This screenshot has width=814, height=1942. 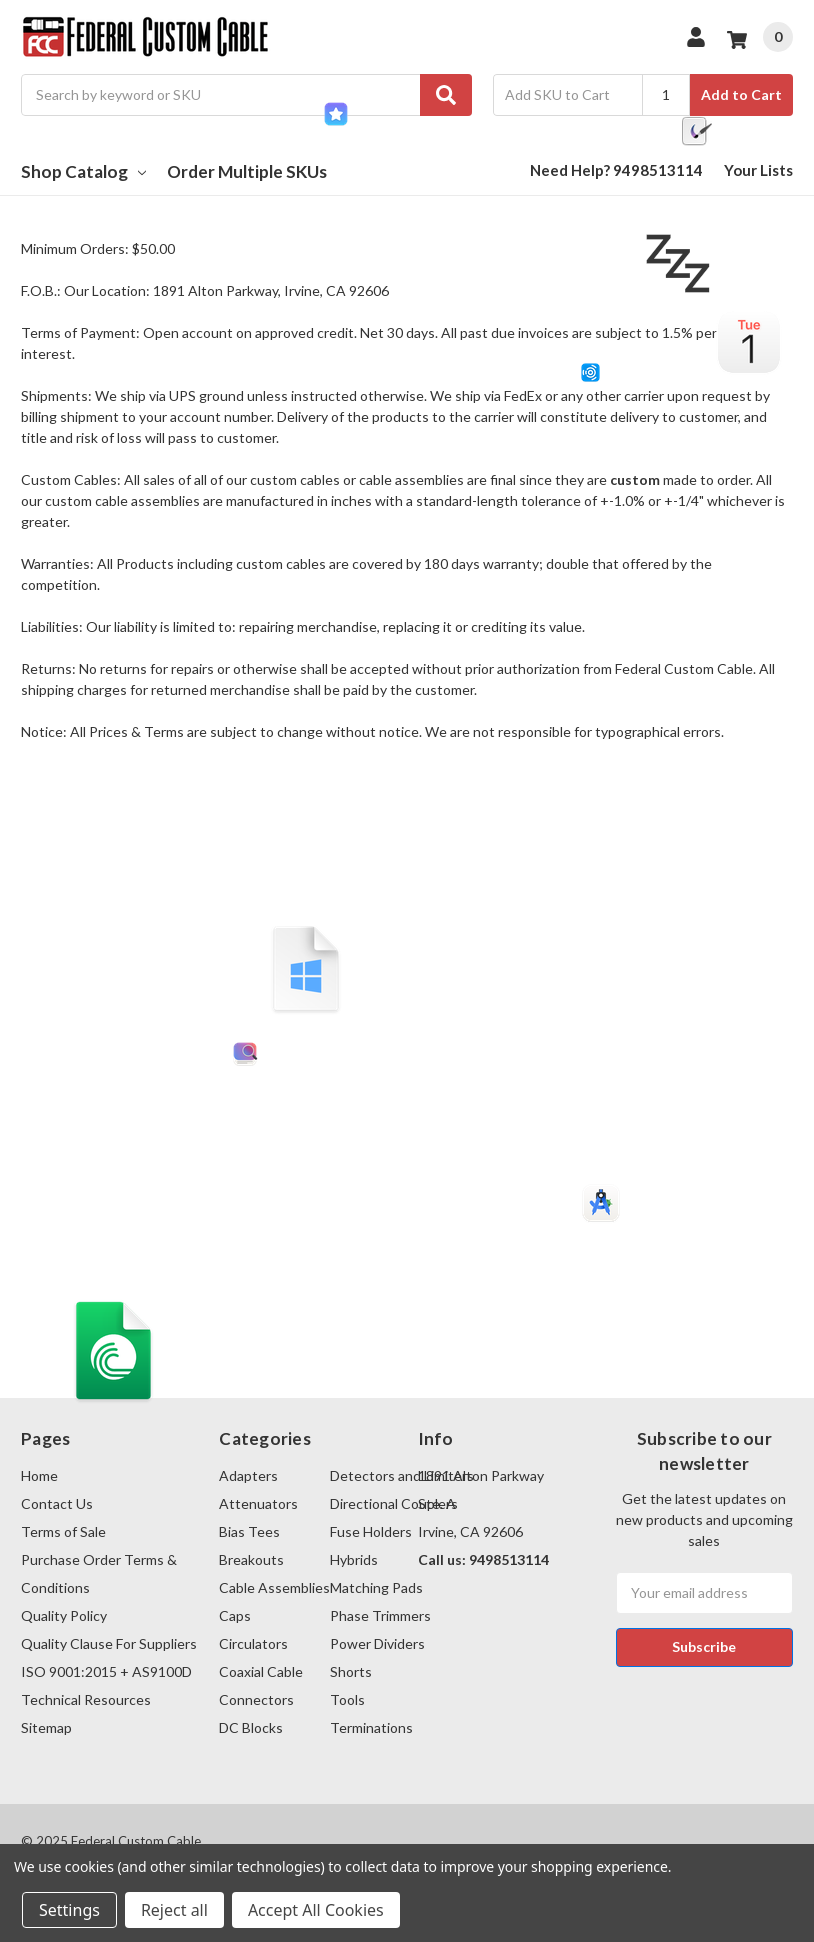 What do you see at coordinates (675, 263) in the screenshot?
I see `indicates disk is in standby/sleep mode` at bounding box center [675, 263].